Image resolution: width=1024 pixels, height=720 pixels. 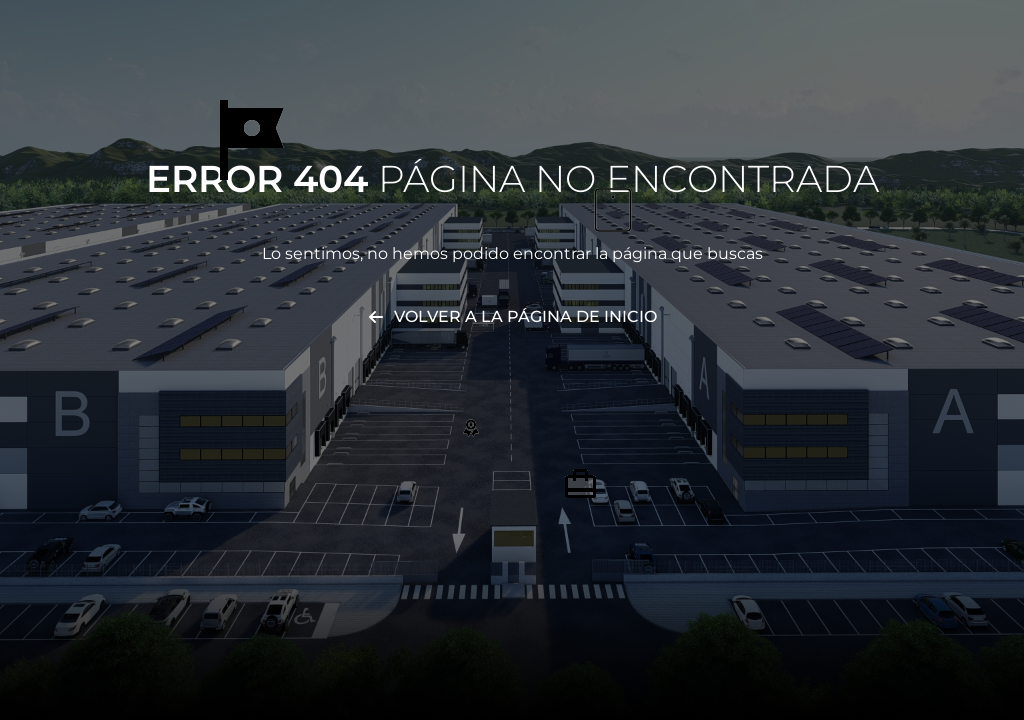 I want to click on start a guided tour or walkthrough, so click(x=248, y=140).